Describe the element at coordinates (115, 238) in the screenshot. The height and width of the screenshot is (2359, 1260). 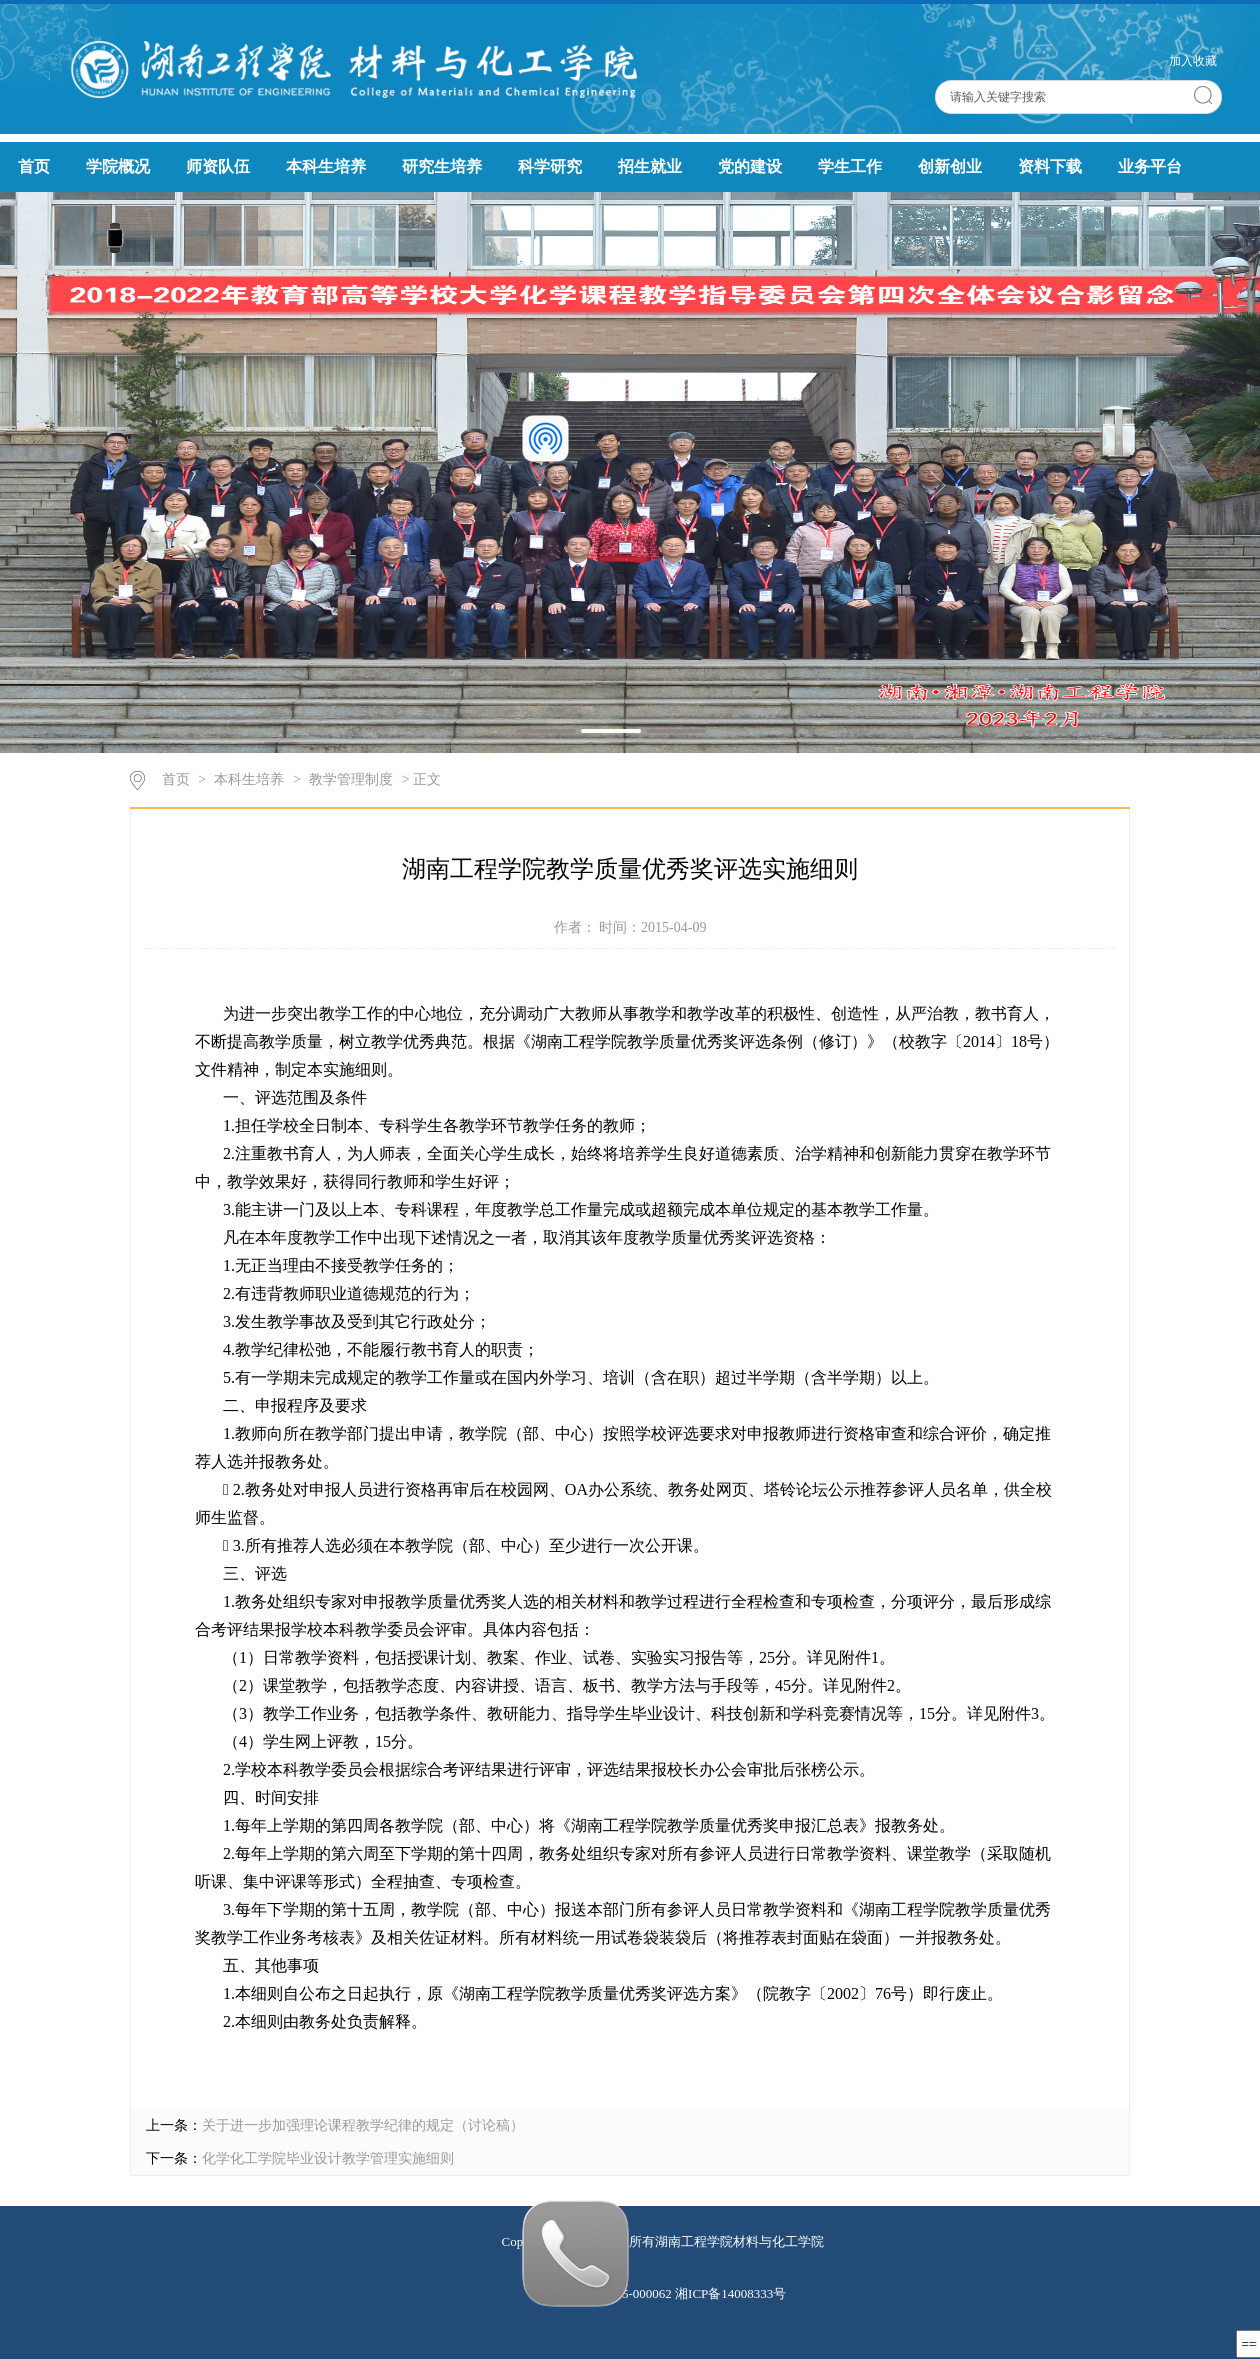
I see `apple watch device icon` at that location.